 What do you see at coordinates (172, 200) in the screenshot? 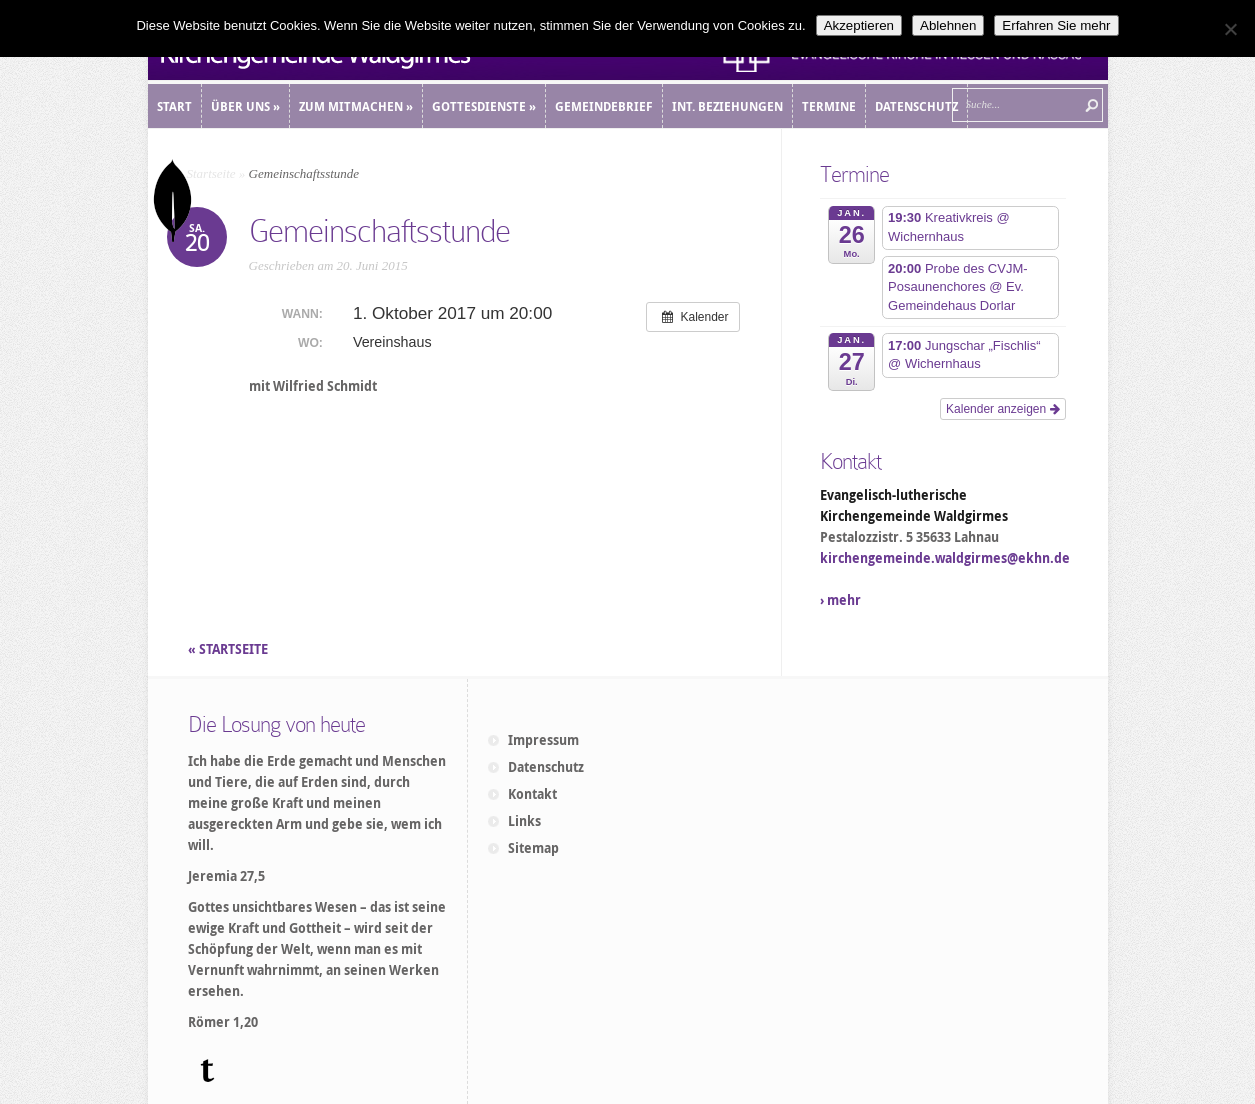
I see `MongoDB database service logo` at bounding box center [172, 200].